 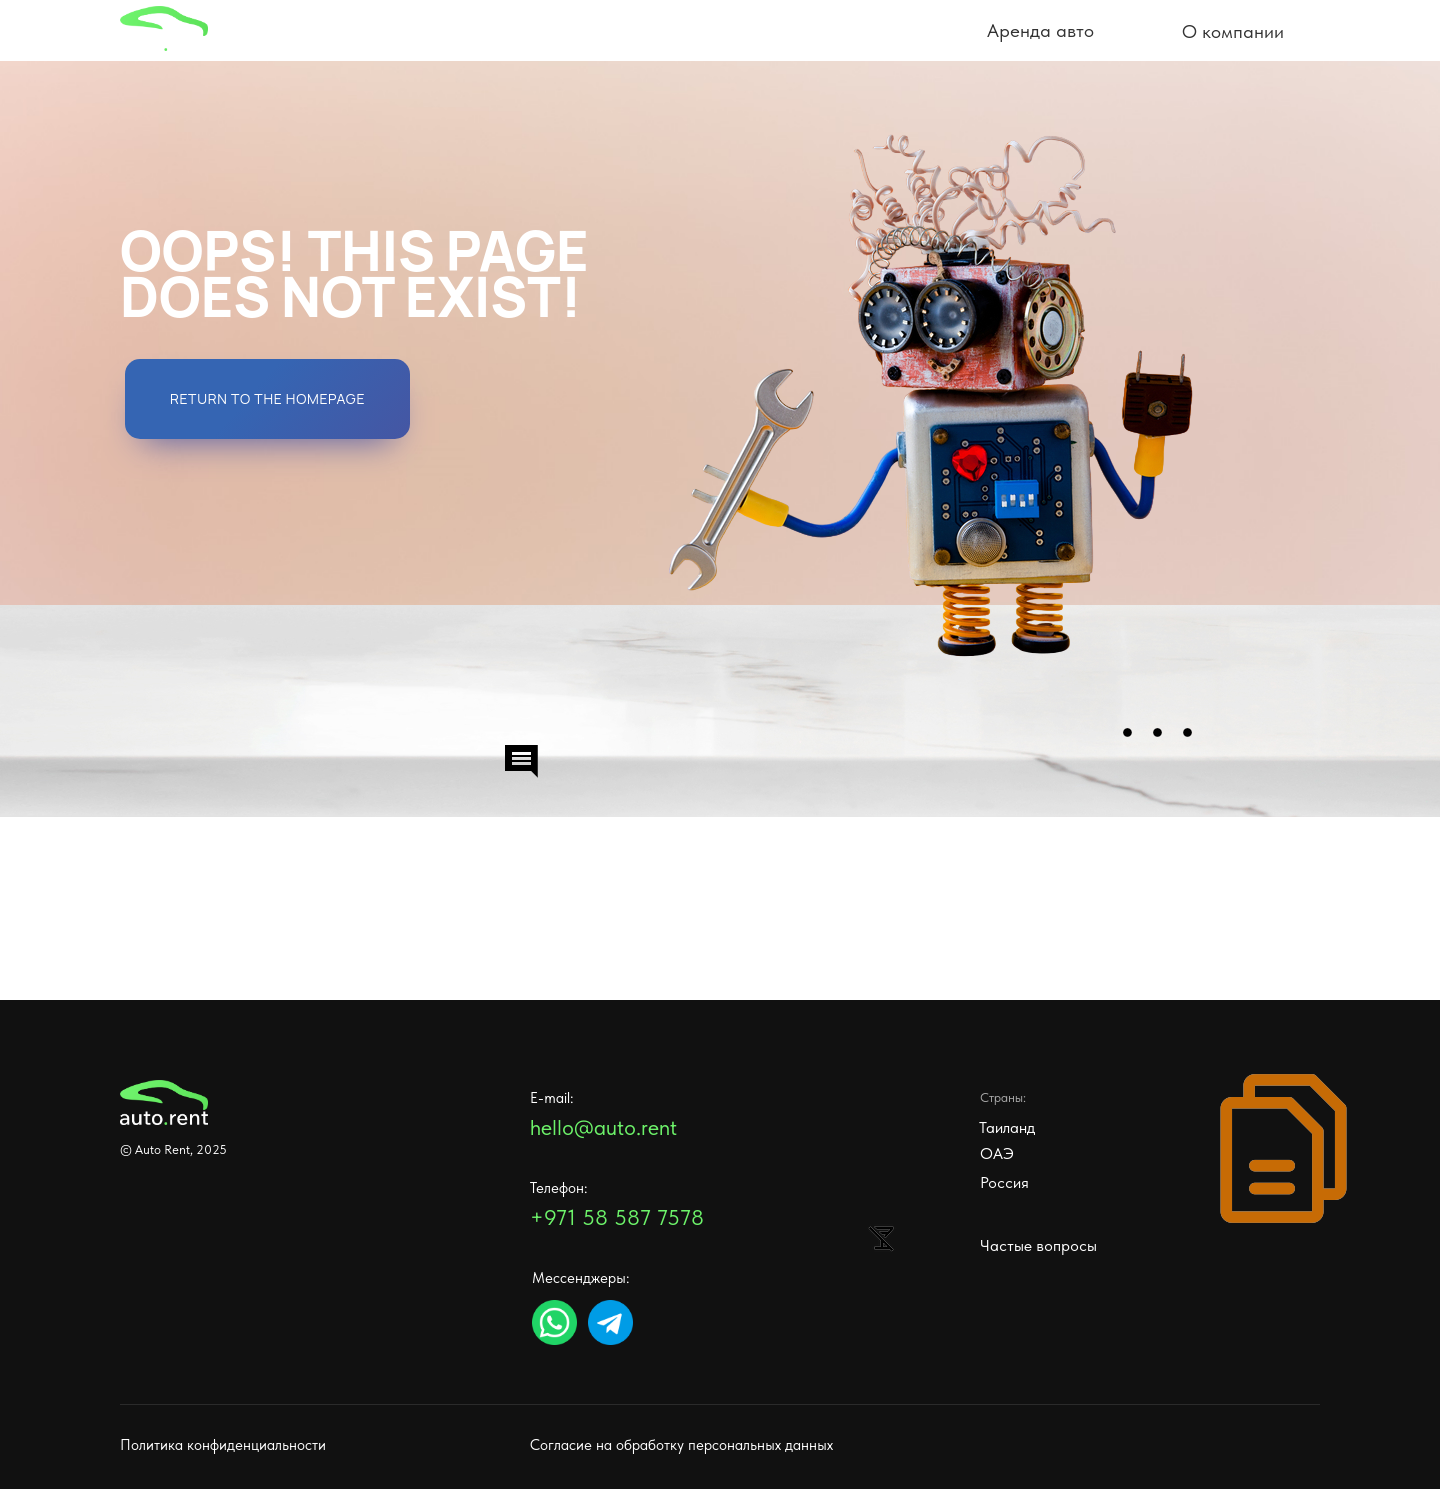 I want to click on view all files, so click(x=1283, y=1148).